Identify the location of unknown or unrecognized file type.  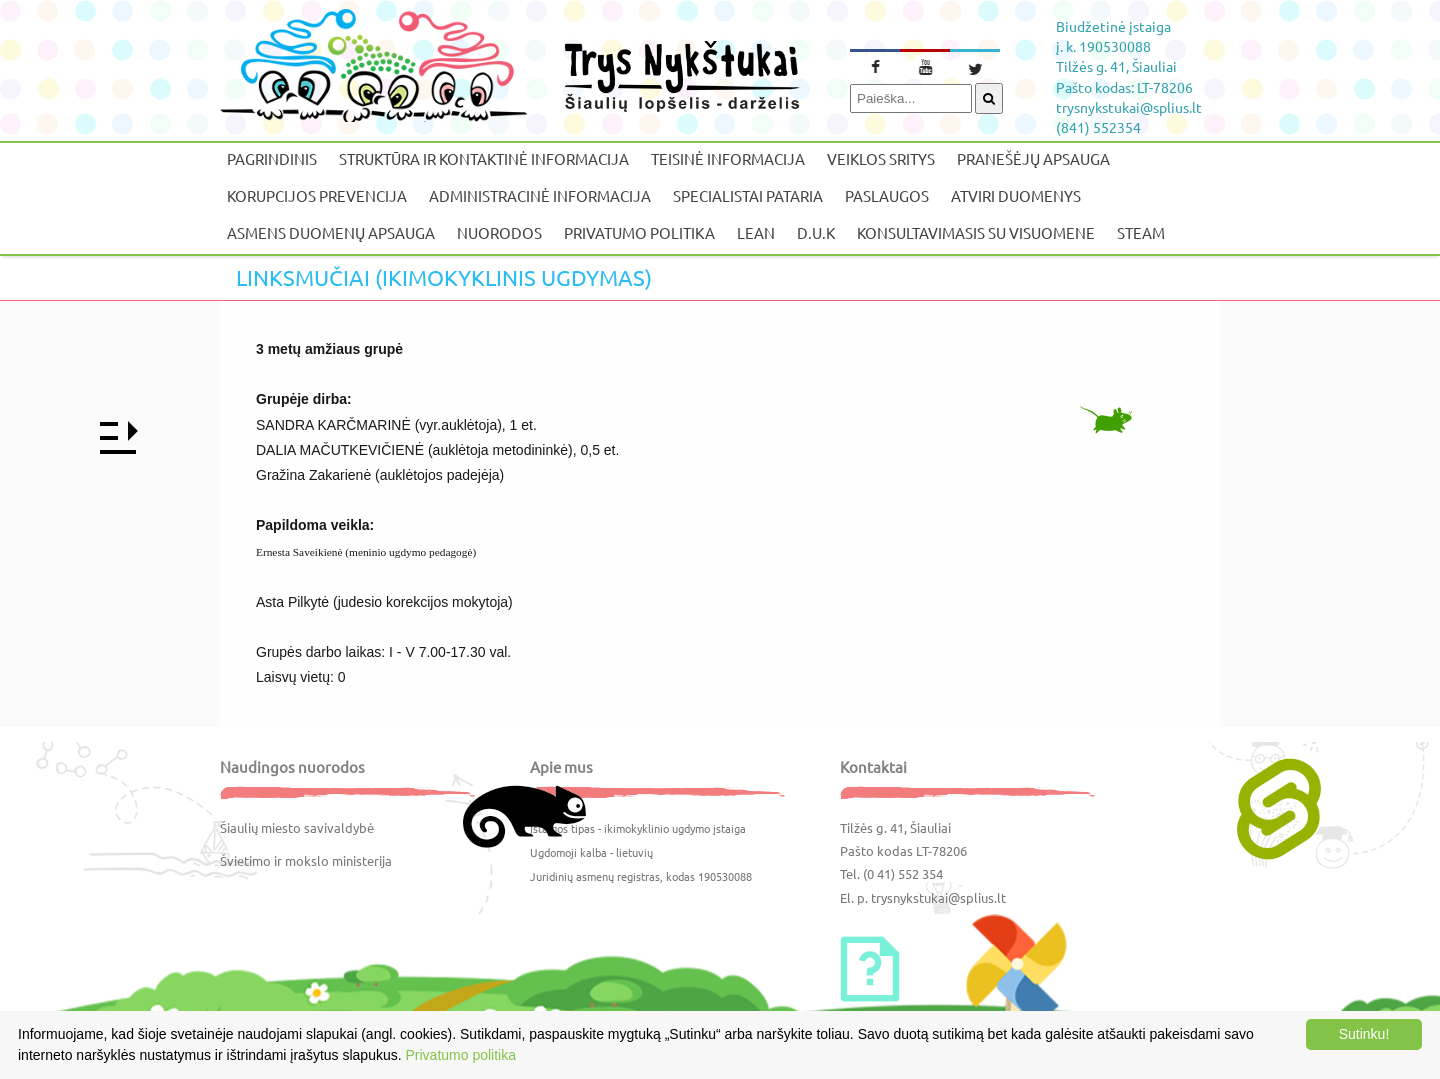
(870, 969).